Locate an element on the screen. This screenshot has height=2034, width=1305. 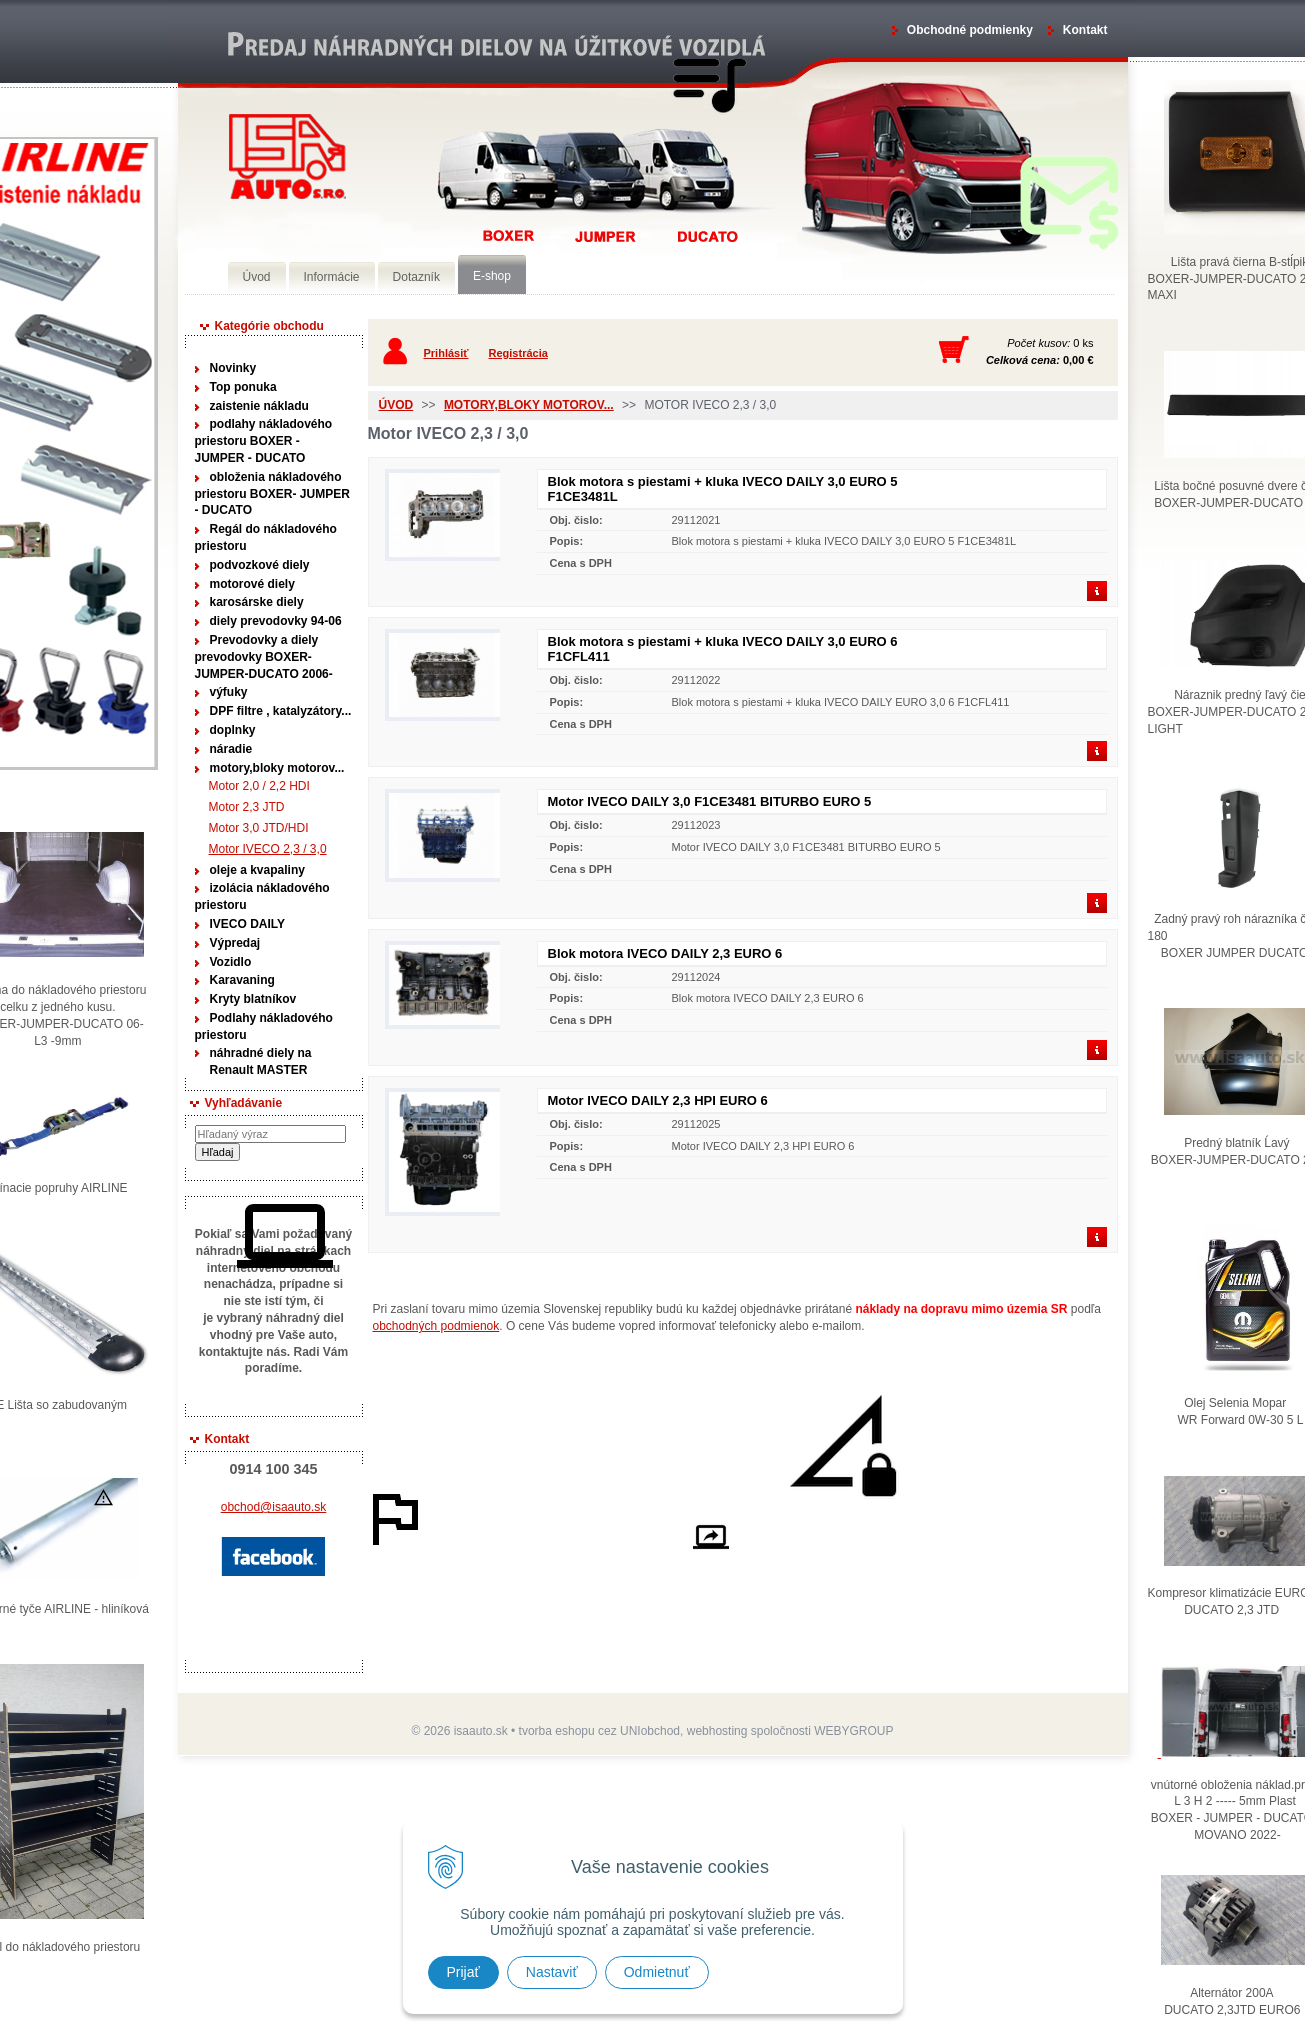
view music queue or playlist is located at coordinates (708, 82).